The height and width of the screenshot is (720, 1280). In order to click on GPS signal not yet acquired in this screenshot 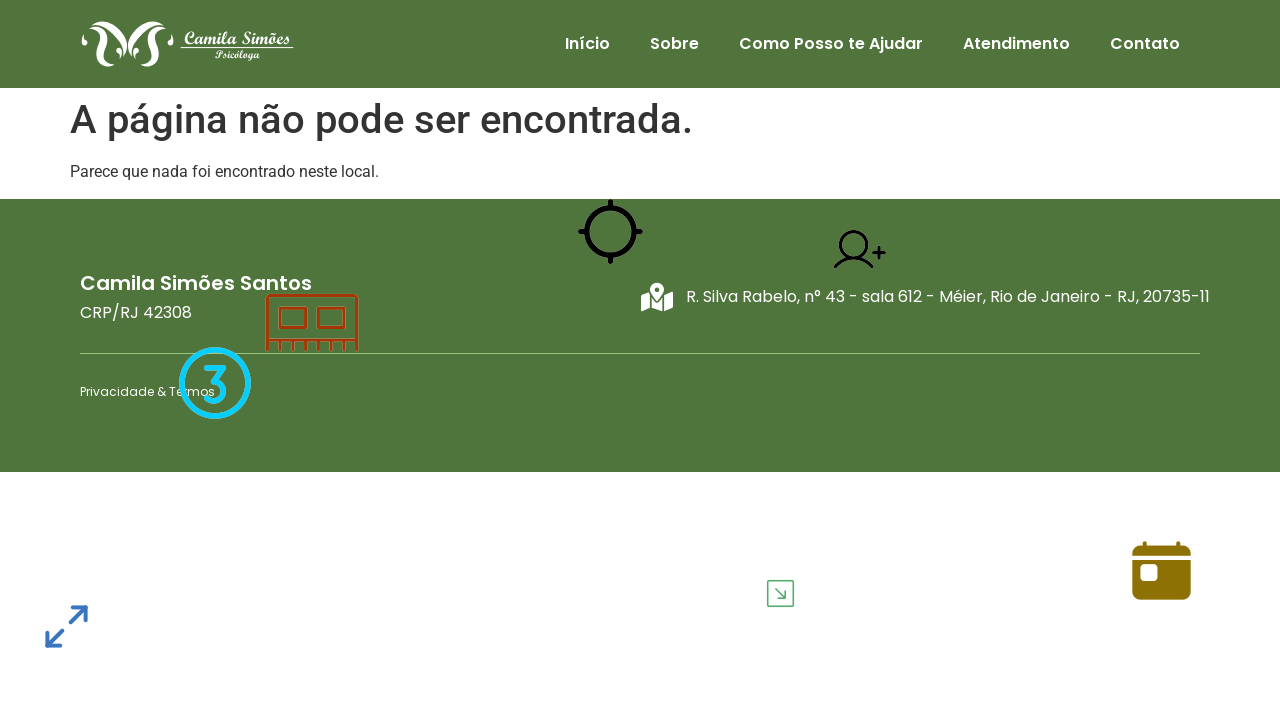, I will do `click(610, 231)`.